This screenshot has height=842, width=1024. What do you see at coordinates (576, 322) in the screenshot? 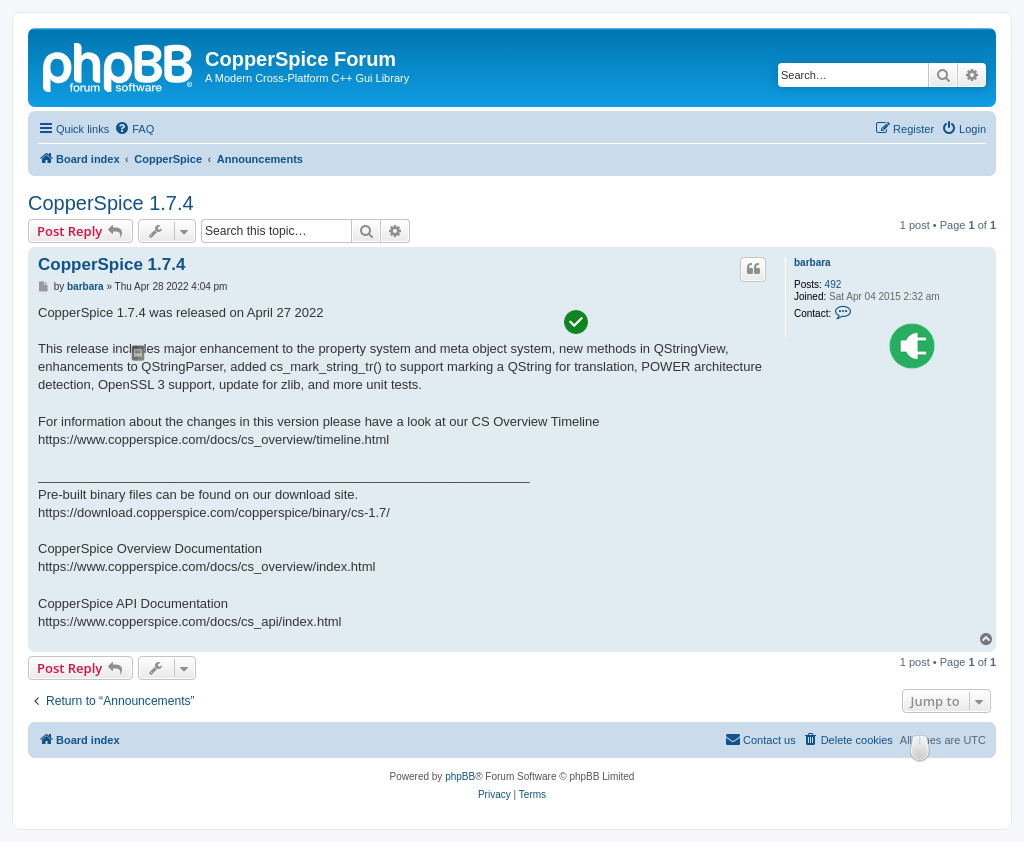
I see `apply email filters to messages` at bounding box center [576, 322].